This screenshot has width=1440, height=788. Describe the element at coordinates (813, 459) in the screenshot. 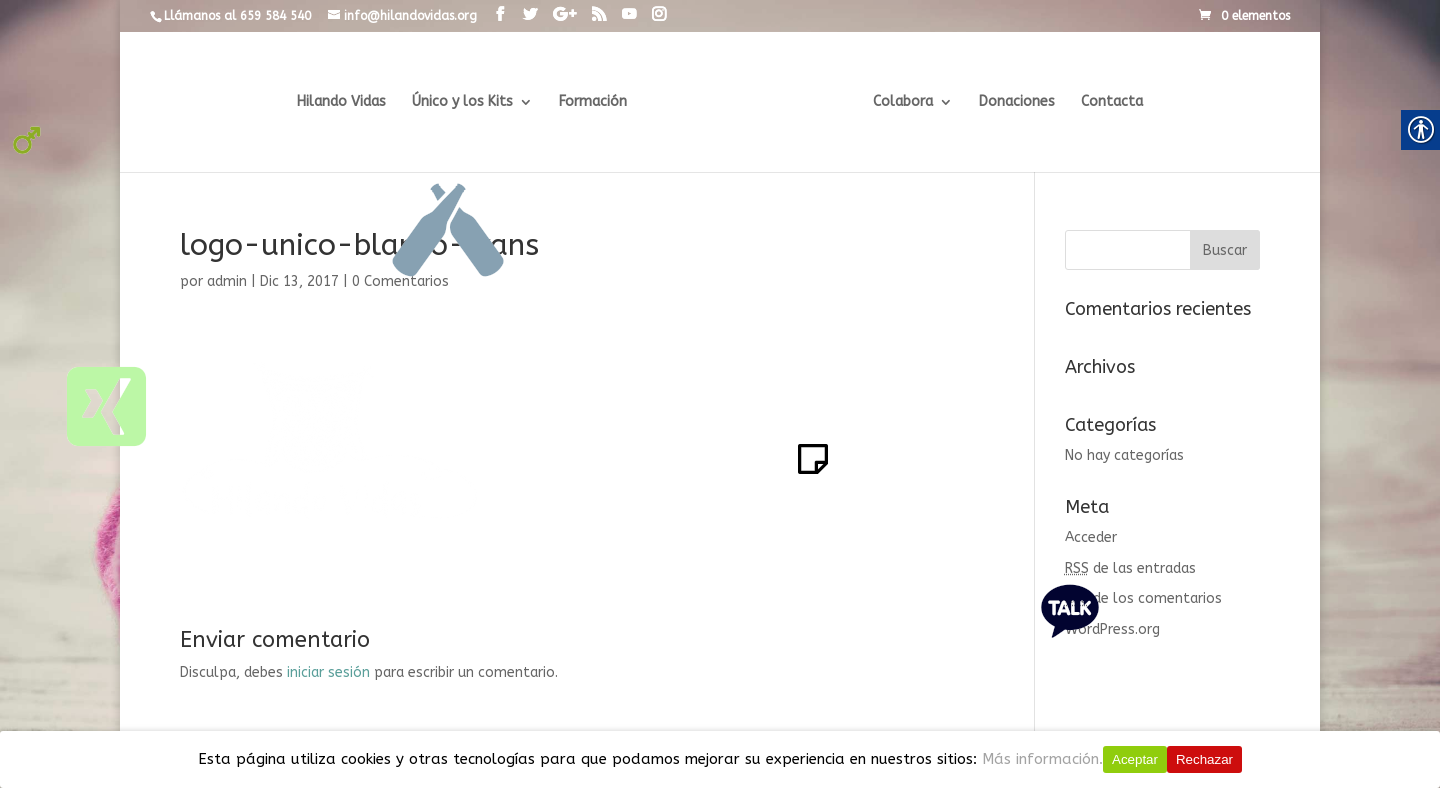

I see `create a new sticky note` at that location.